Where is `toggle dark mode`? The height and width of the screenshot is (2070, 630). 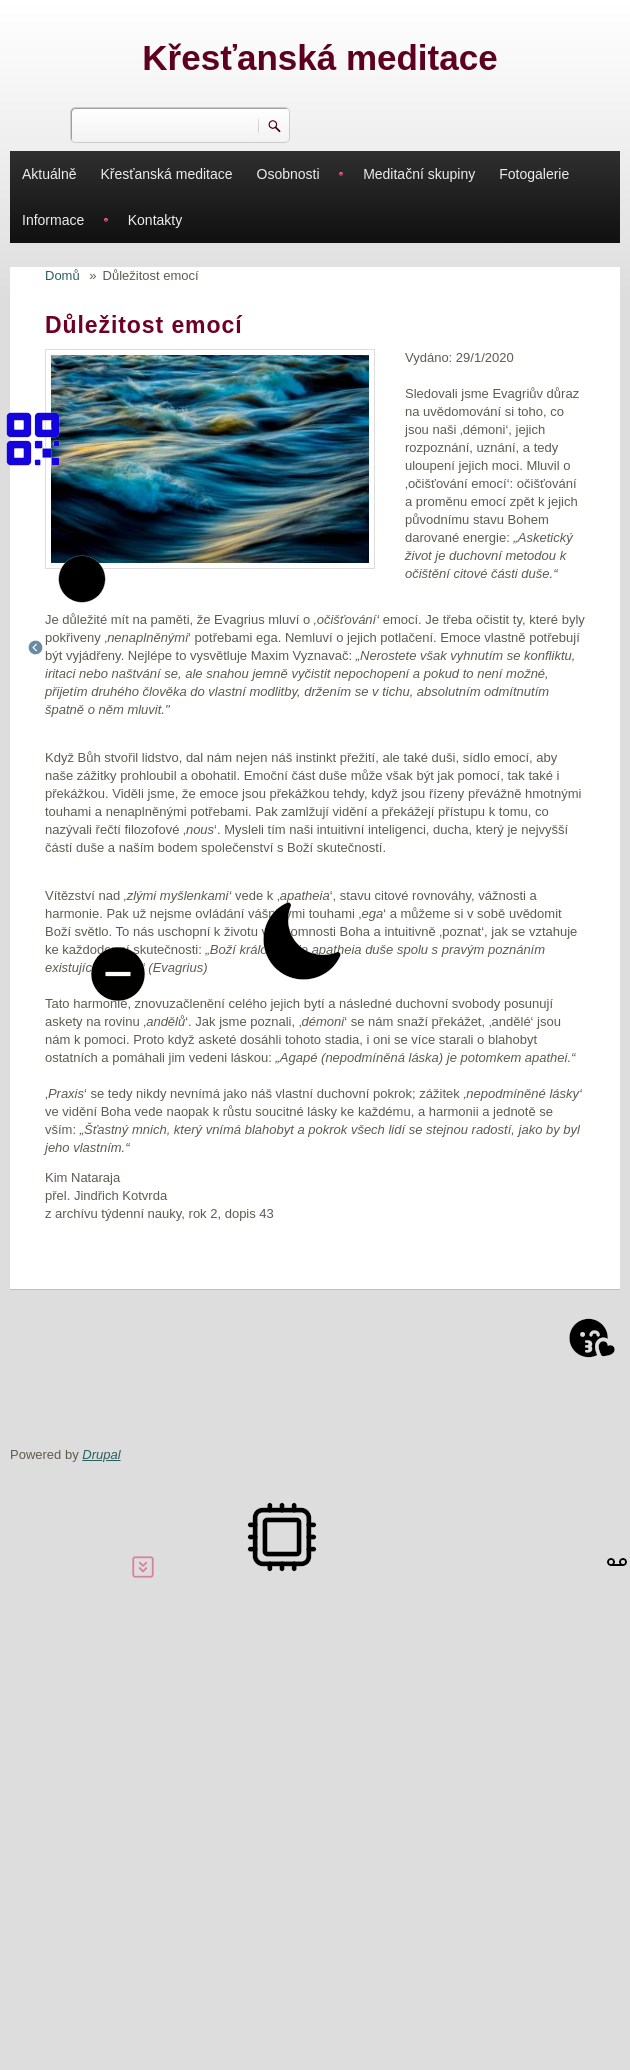 toggle dark mode is located at coordinates (302, 941).